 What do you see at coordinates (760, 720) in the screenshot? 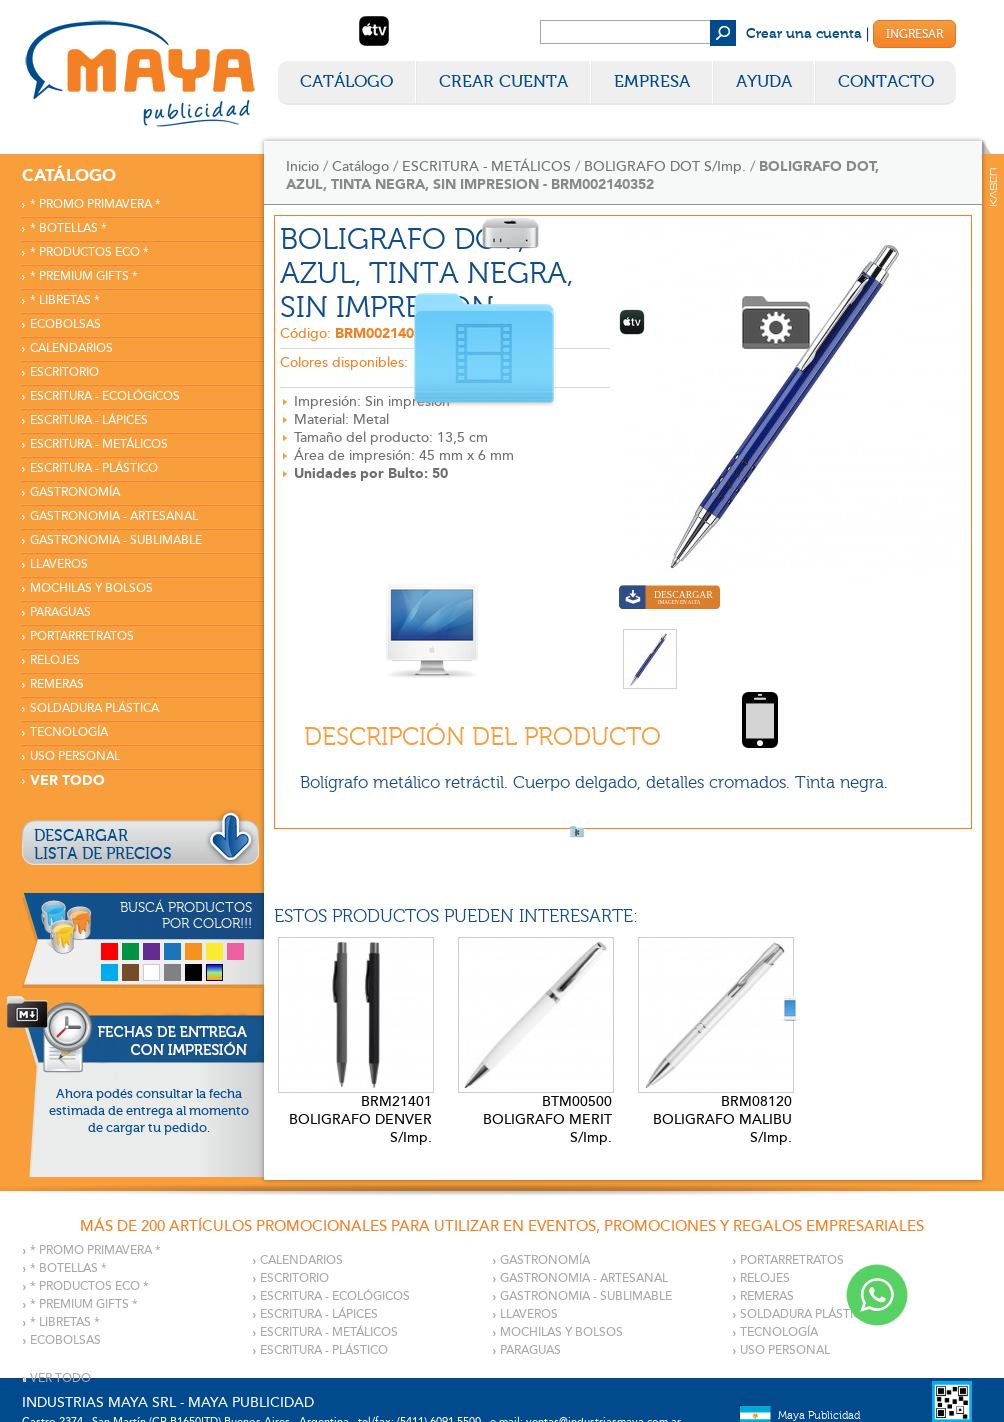
I see `view connected iPhone in sidebar` at bounding box center [760, 720].